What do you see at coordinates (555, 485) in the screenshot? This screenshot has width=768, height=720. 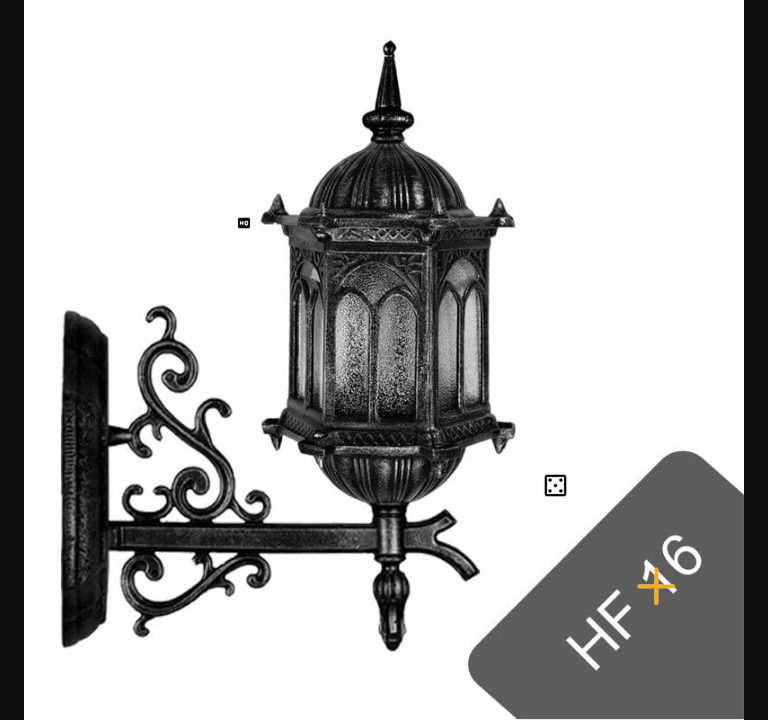 I see `access casino or gambling games` at bounding box center [555, 485].